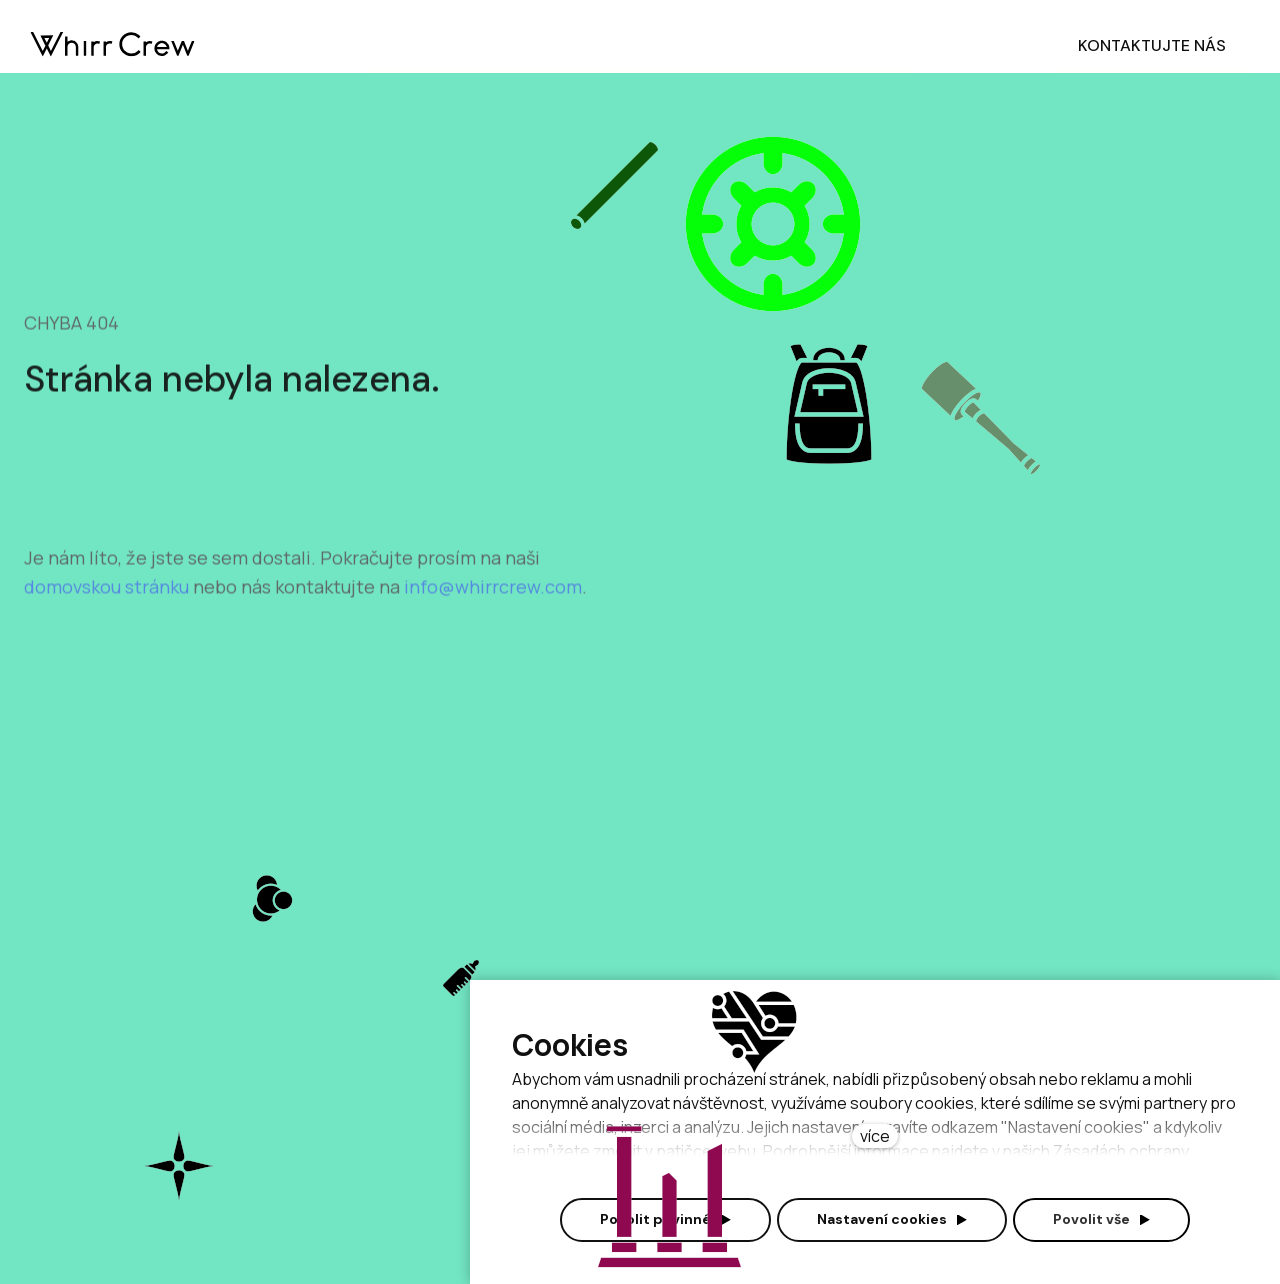 Image resolution: width=1280 pixels, height=1284 pixels. I want to click on initialize spike trap or hazard, so click(179, 1166).